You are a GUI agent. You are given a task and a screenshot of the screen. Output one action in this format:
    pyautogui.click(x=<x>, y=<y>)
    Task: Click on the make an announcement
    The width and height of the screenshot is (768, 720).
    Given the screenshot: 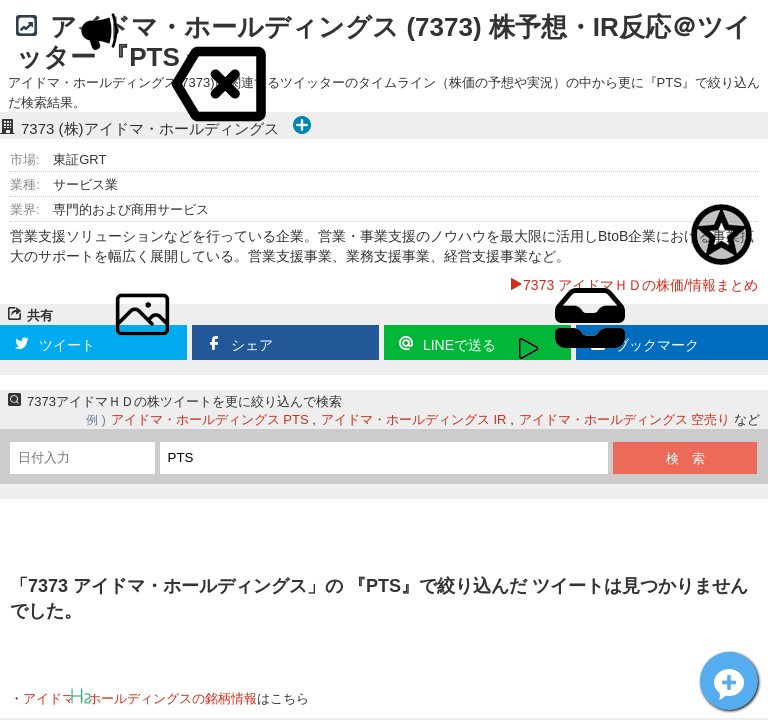 What is the action you would take?
    pyautogui.click(x=100, y=32)
    